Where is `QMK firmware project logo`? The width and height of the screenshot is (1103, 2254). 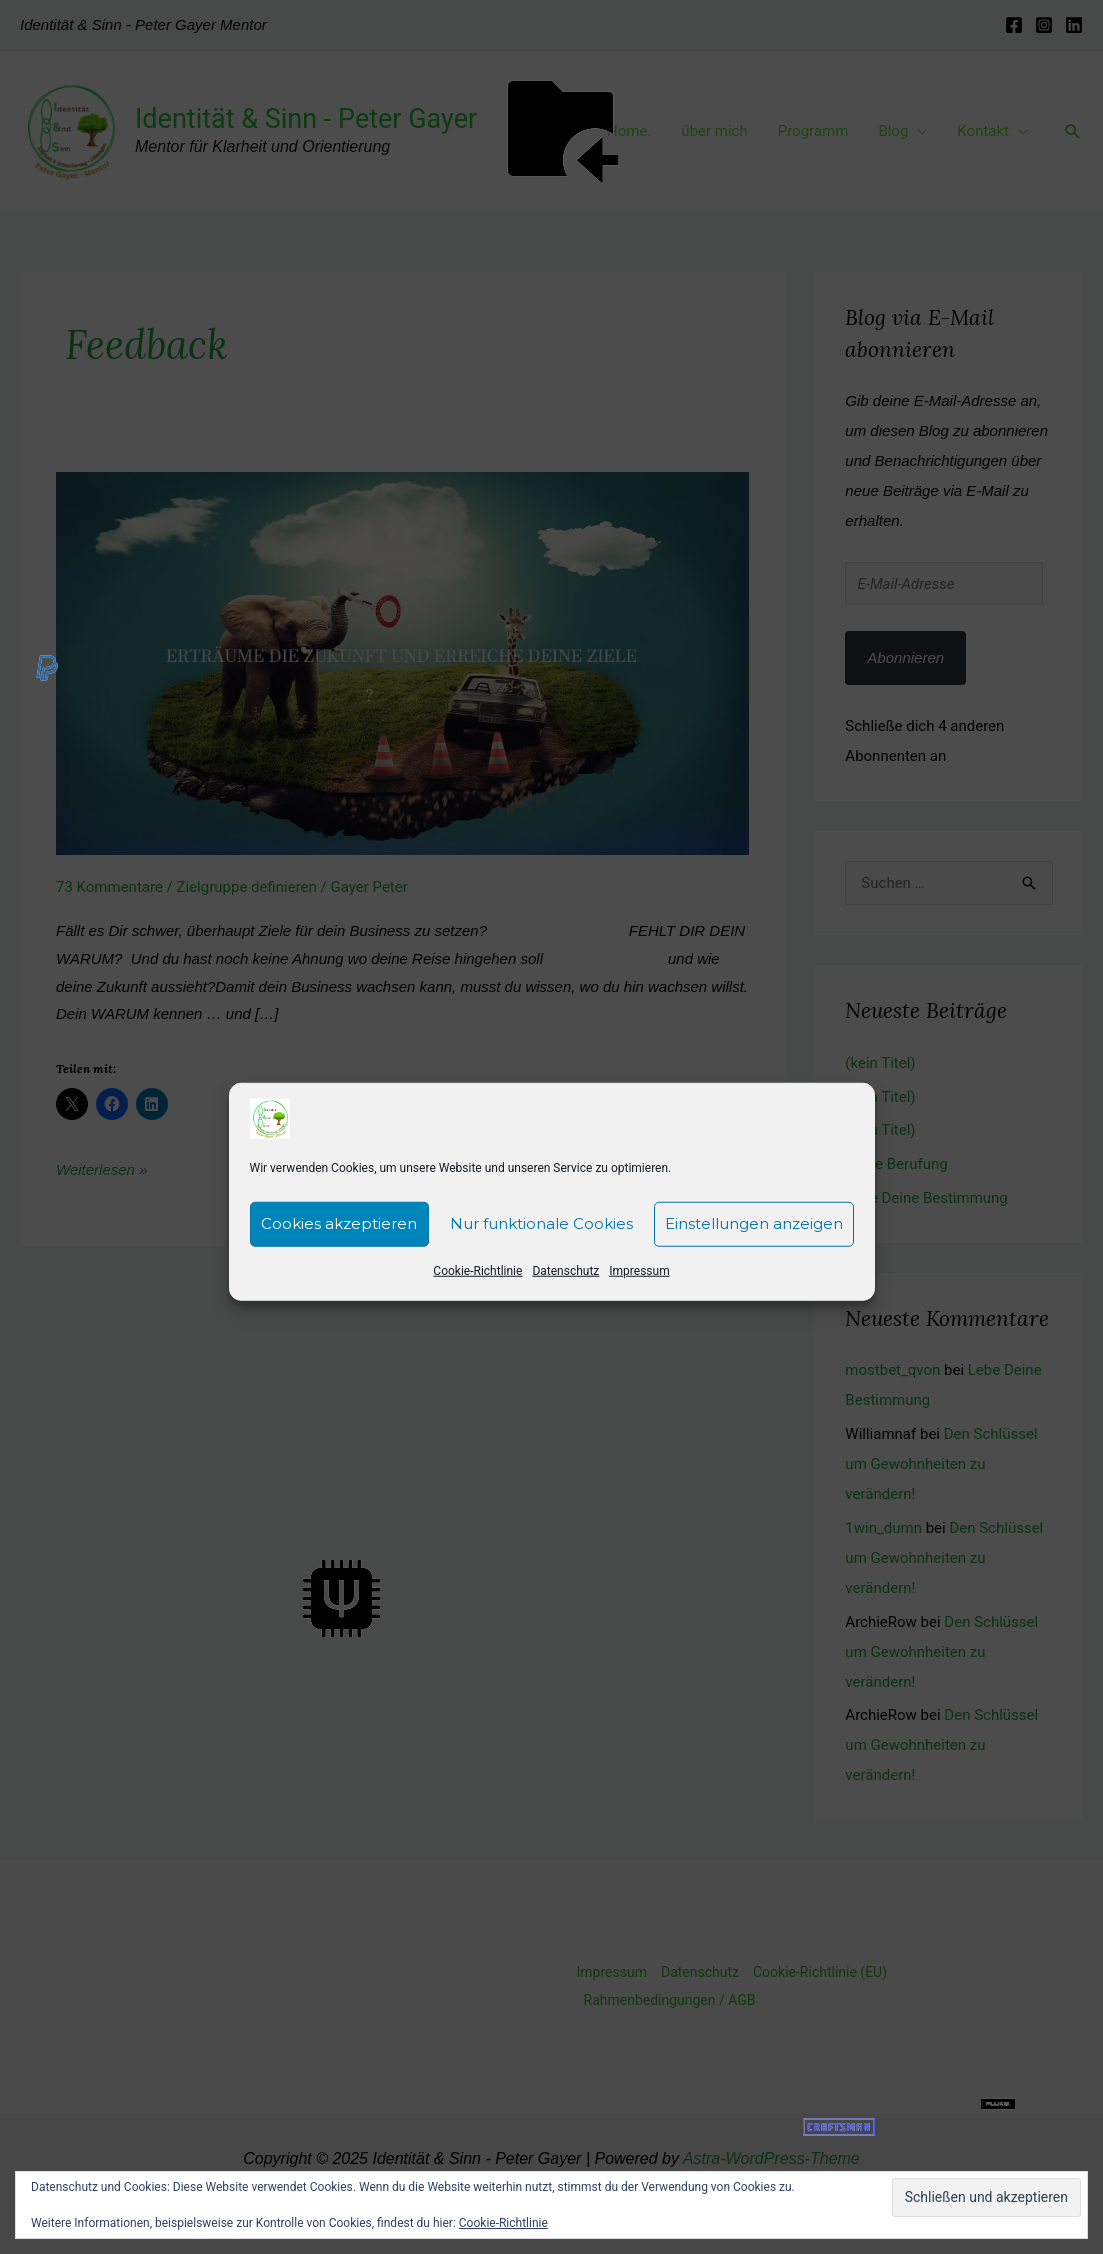 QMK firmware project logo is located at coordinates (341, 1598).